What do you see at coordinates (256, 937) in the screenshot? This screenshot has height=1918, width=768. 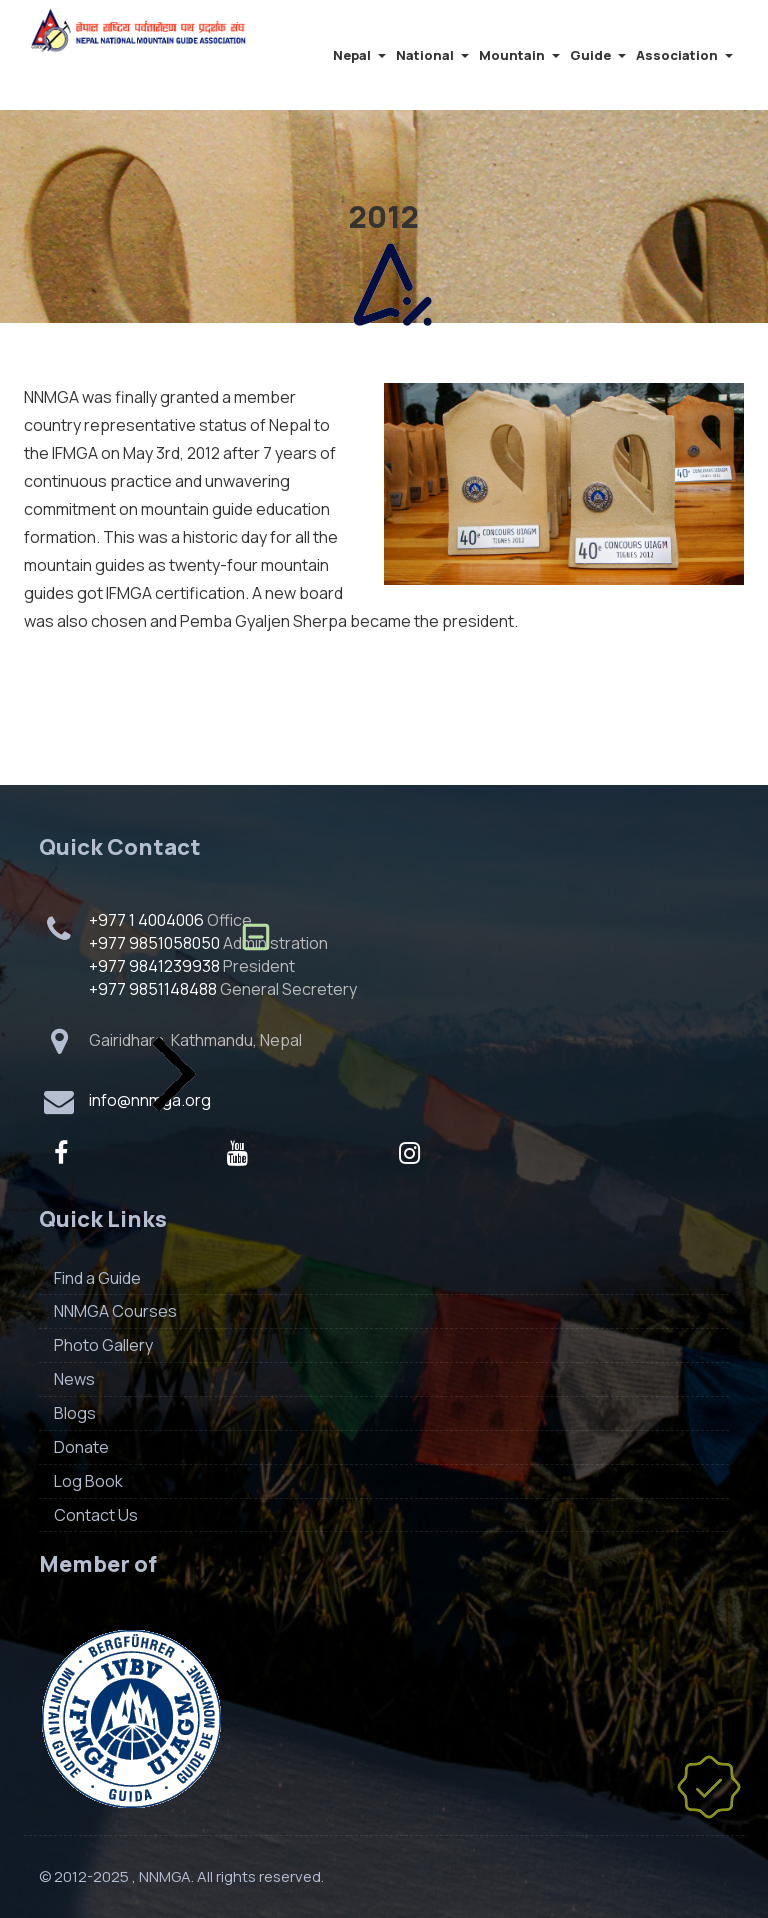 I see `remove a file from the diff view` at bounding box center [256, 937].